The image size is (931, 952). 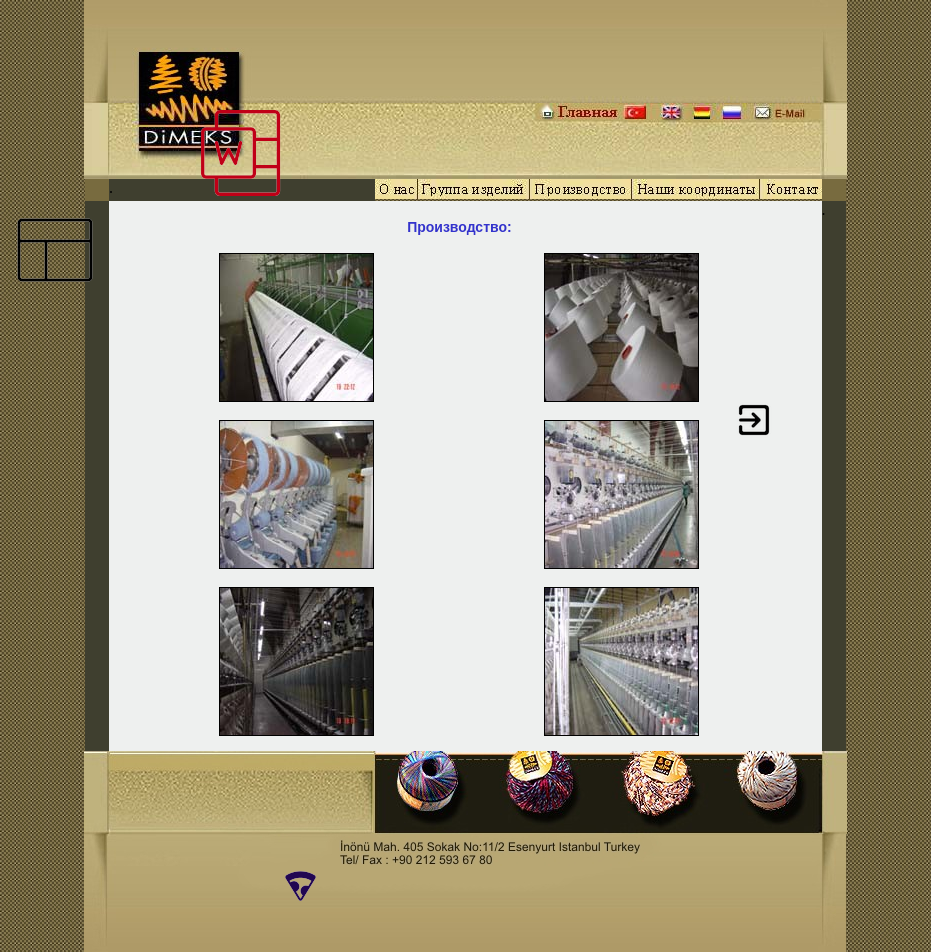 I want to click on order food or pizza delivery, so click(x=300, y=885).